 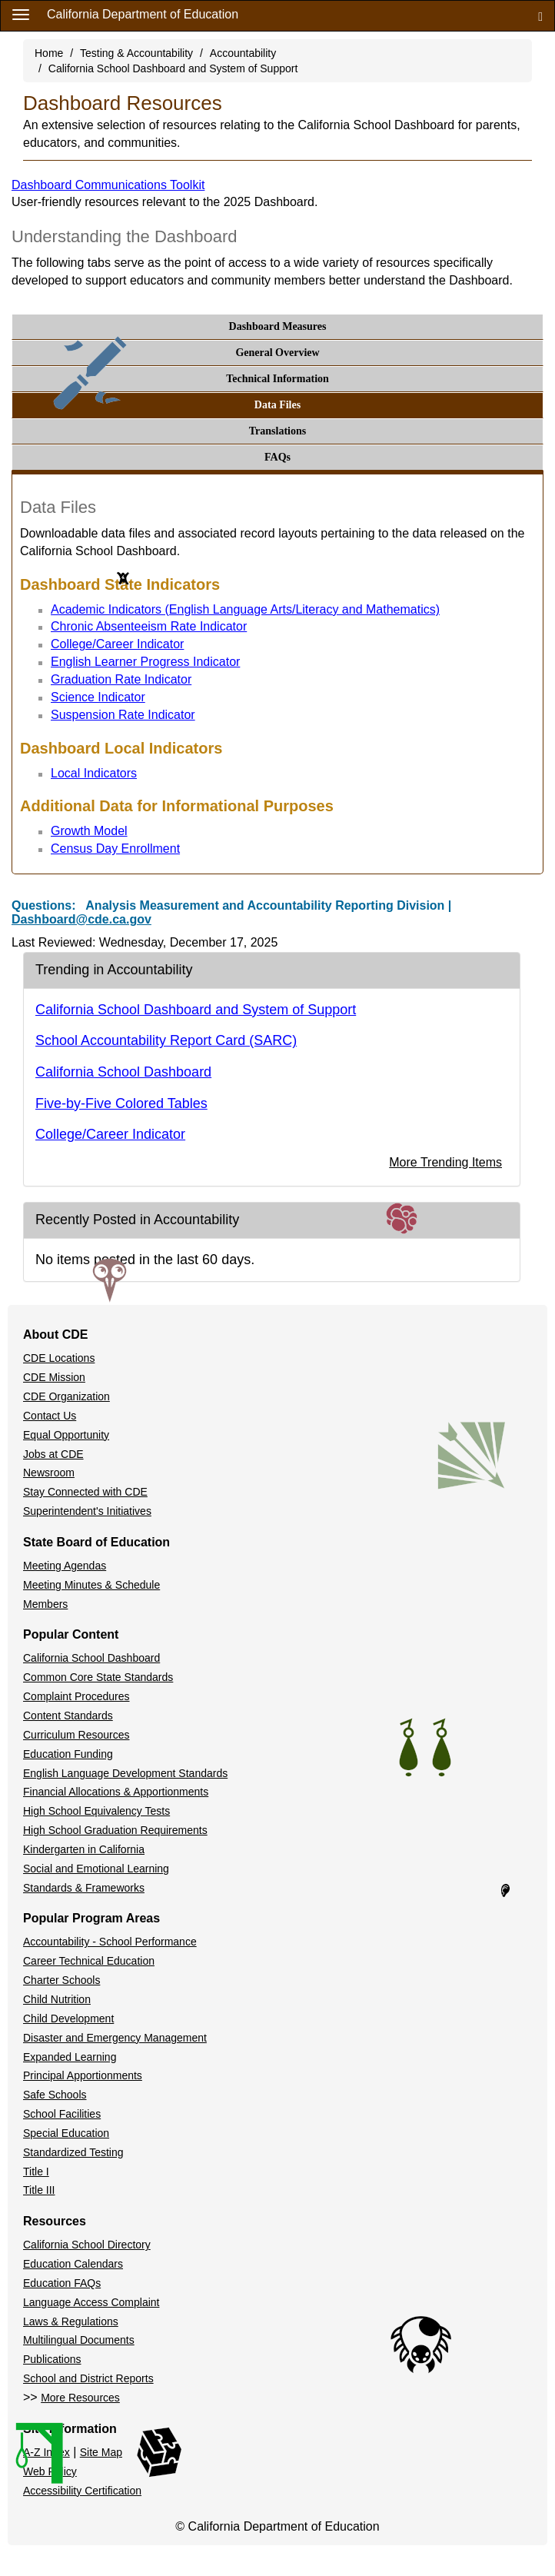 What do you see at coordinates (159, 2452) in the screenshot?
I see `access puzzle or jigsaw game` at bounding box center [159, 2452].